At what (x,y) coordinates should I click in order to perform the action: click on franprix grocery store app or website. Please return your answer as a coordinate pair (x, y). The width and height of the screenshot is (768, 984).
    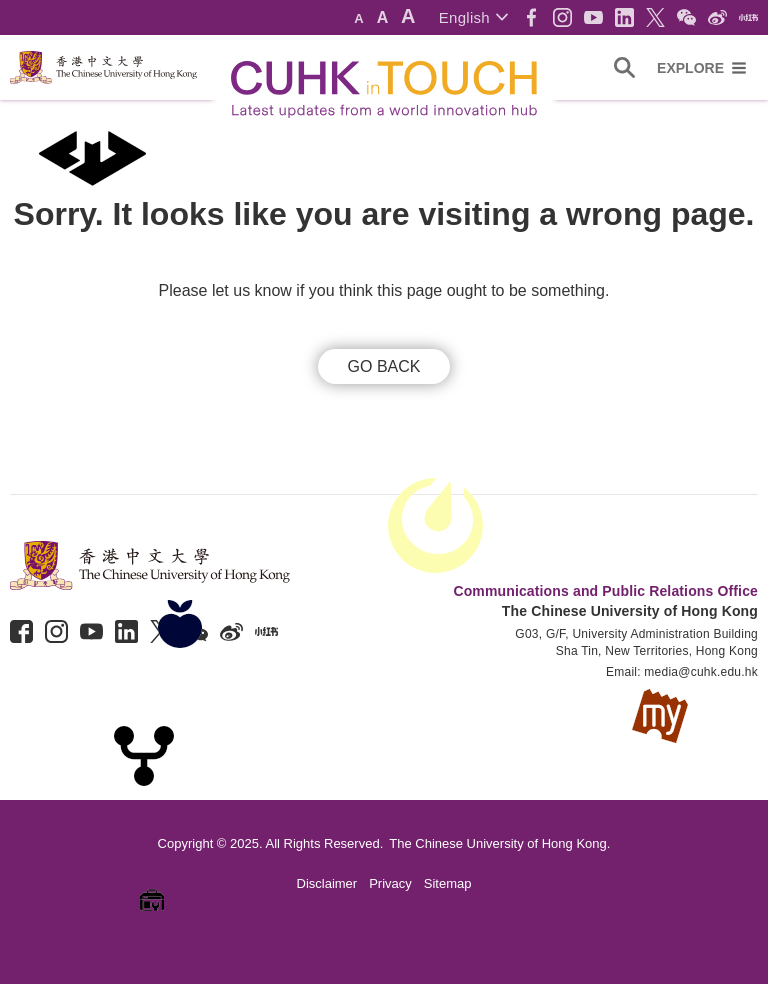
    Looking at the image, I should click on (180, 624).